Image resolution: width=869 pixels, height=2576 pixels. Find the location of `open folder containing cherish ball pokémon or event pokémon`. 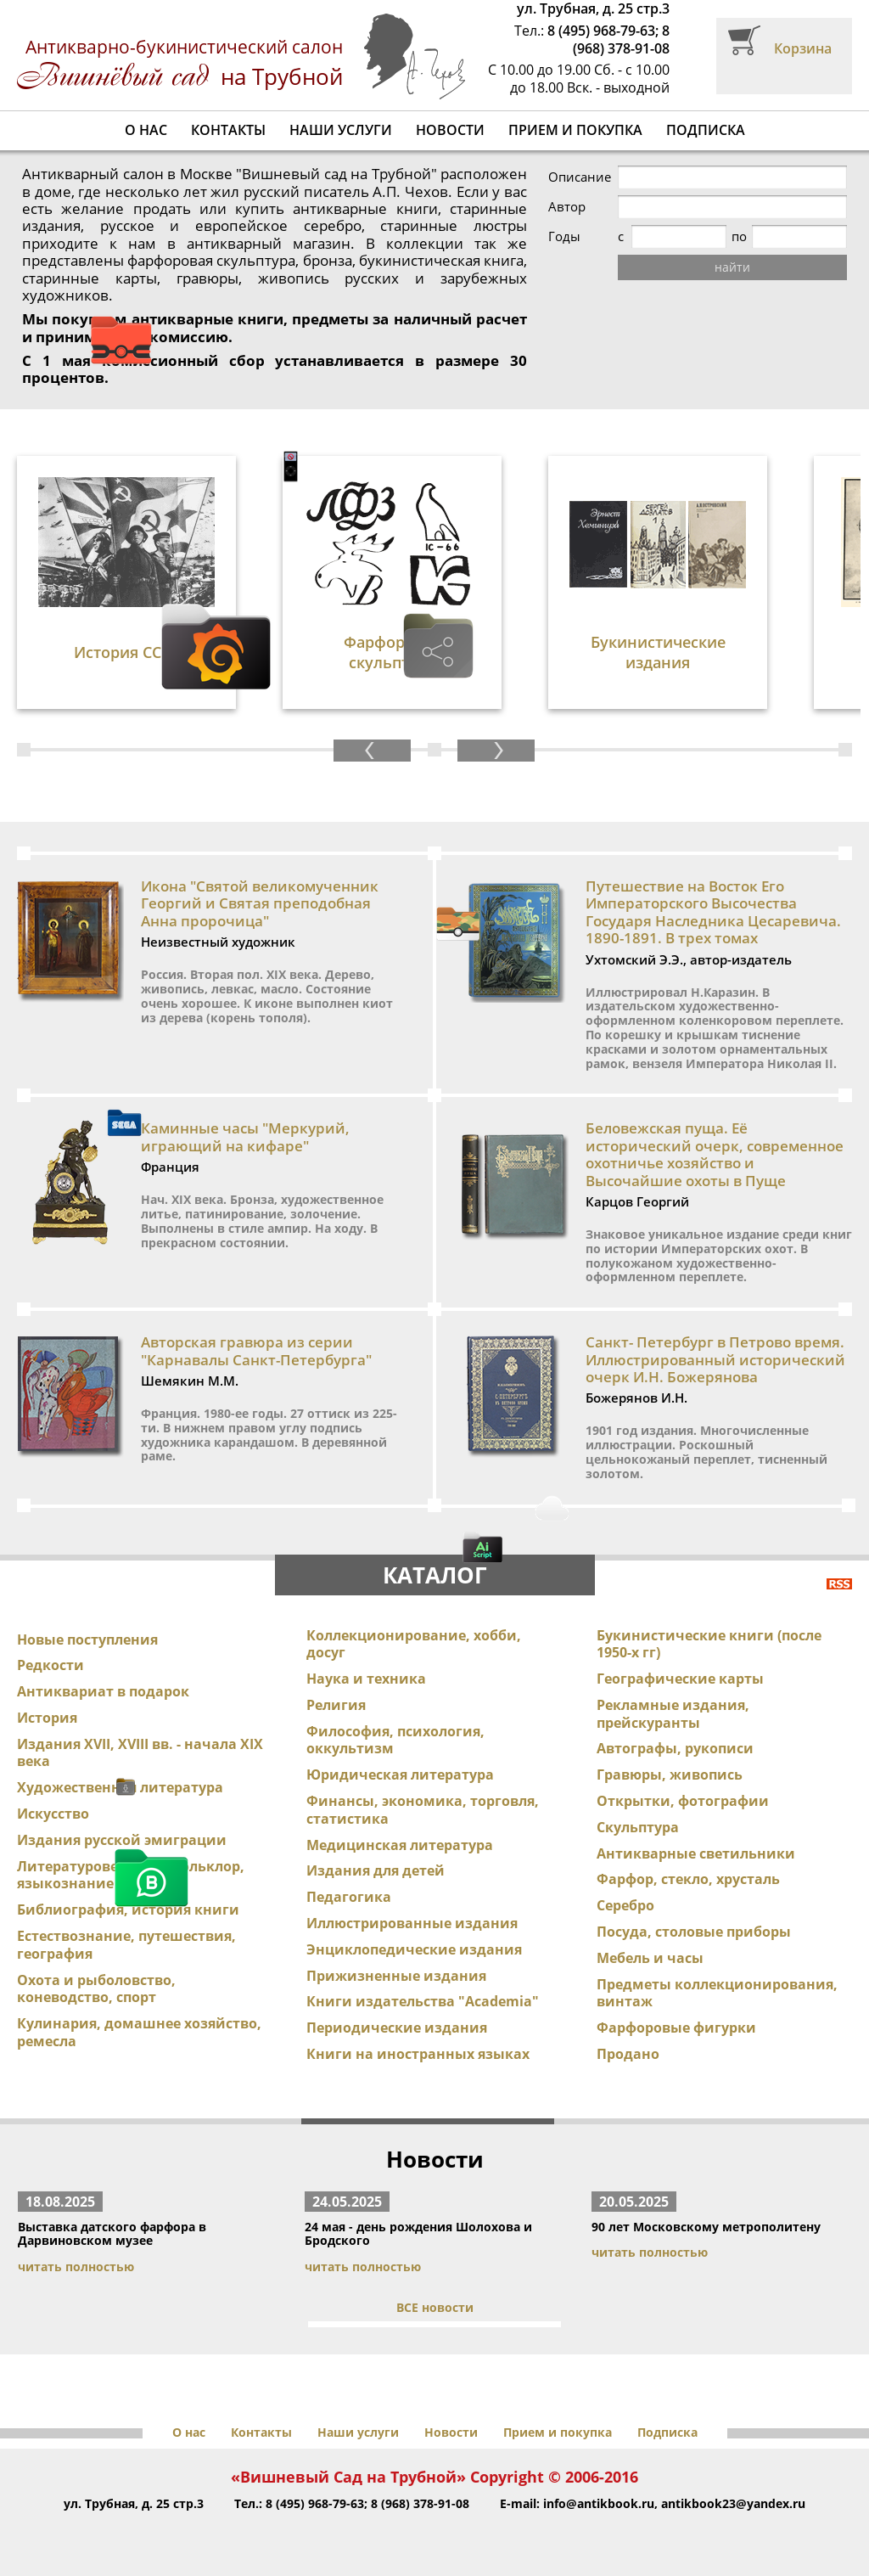

open folder containing cherish ball pokémon or event pokémon is located at coordinates (121, 341).